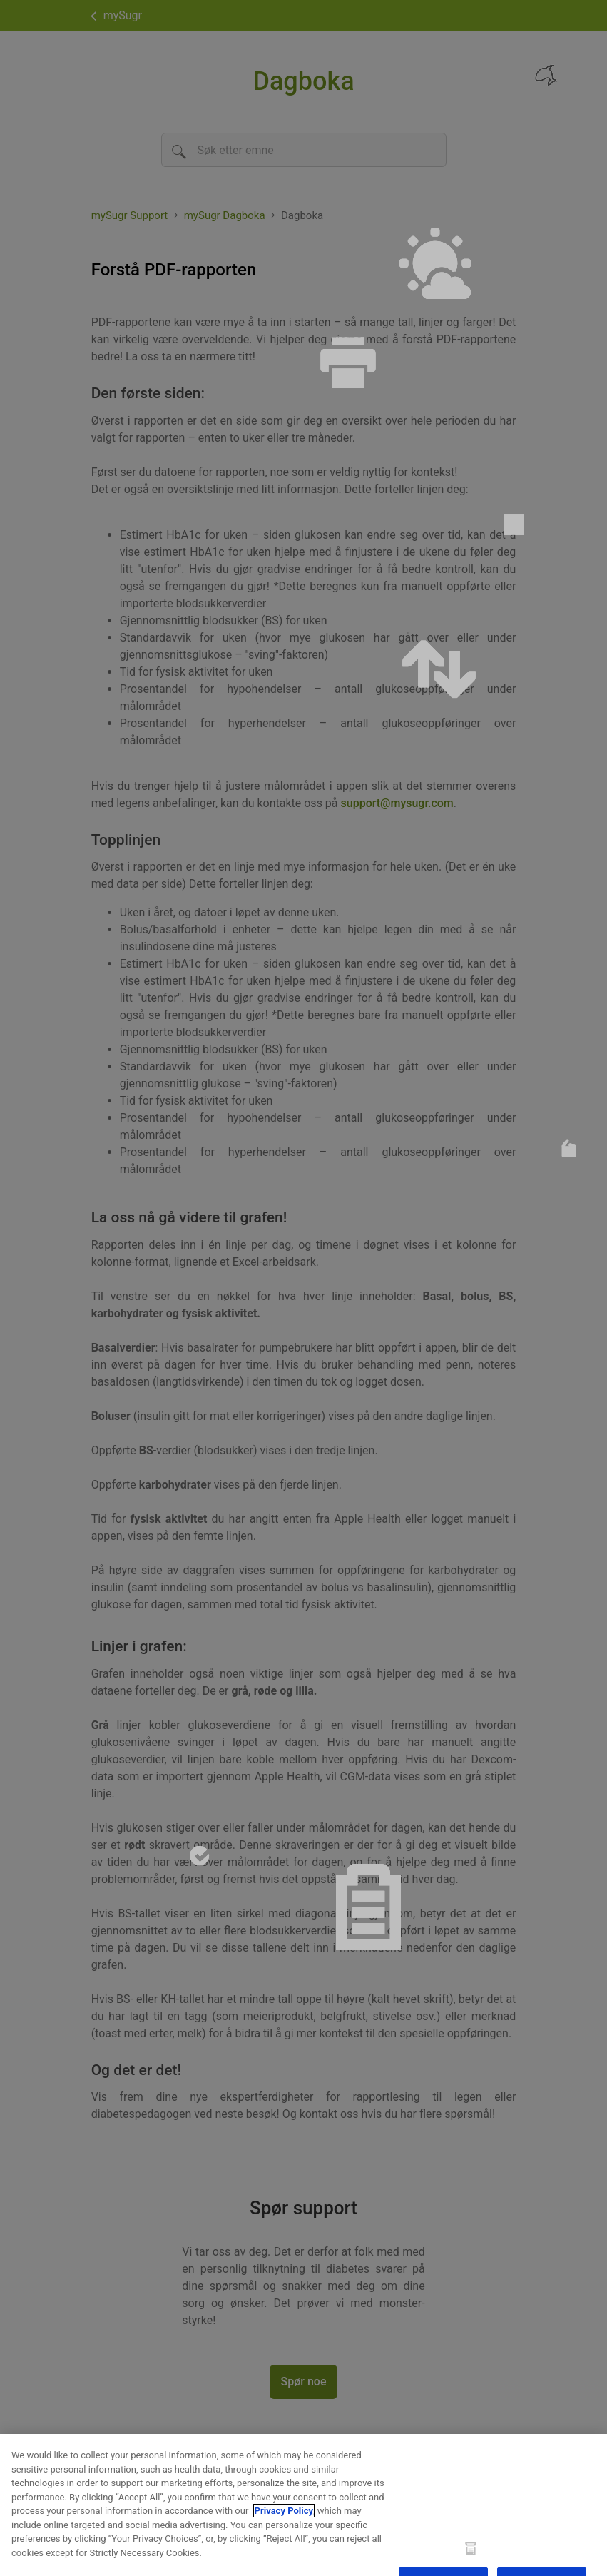 This screenshot has width=607, height=2576. Describe the element at coordinates (546, 75) in the screenshot. I see `launch orca screen reader application` at that location.